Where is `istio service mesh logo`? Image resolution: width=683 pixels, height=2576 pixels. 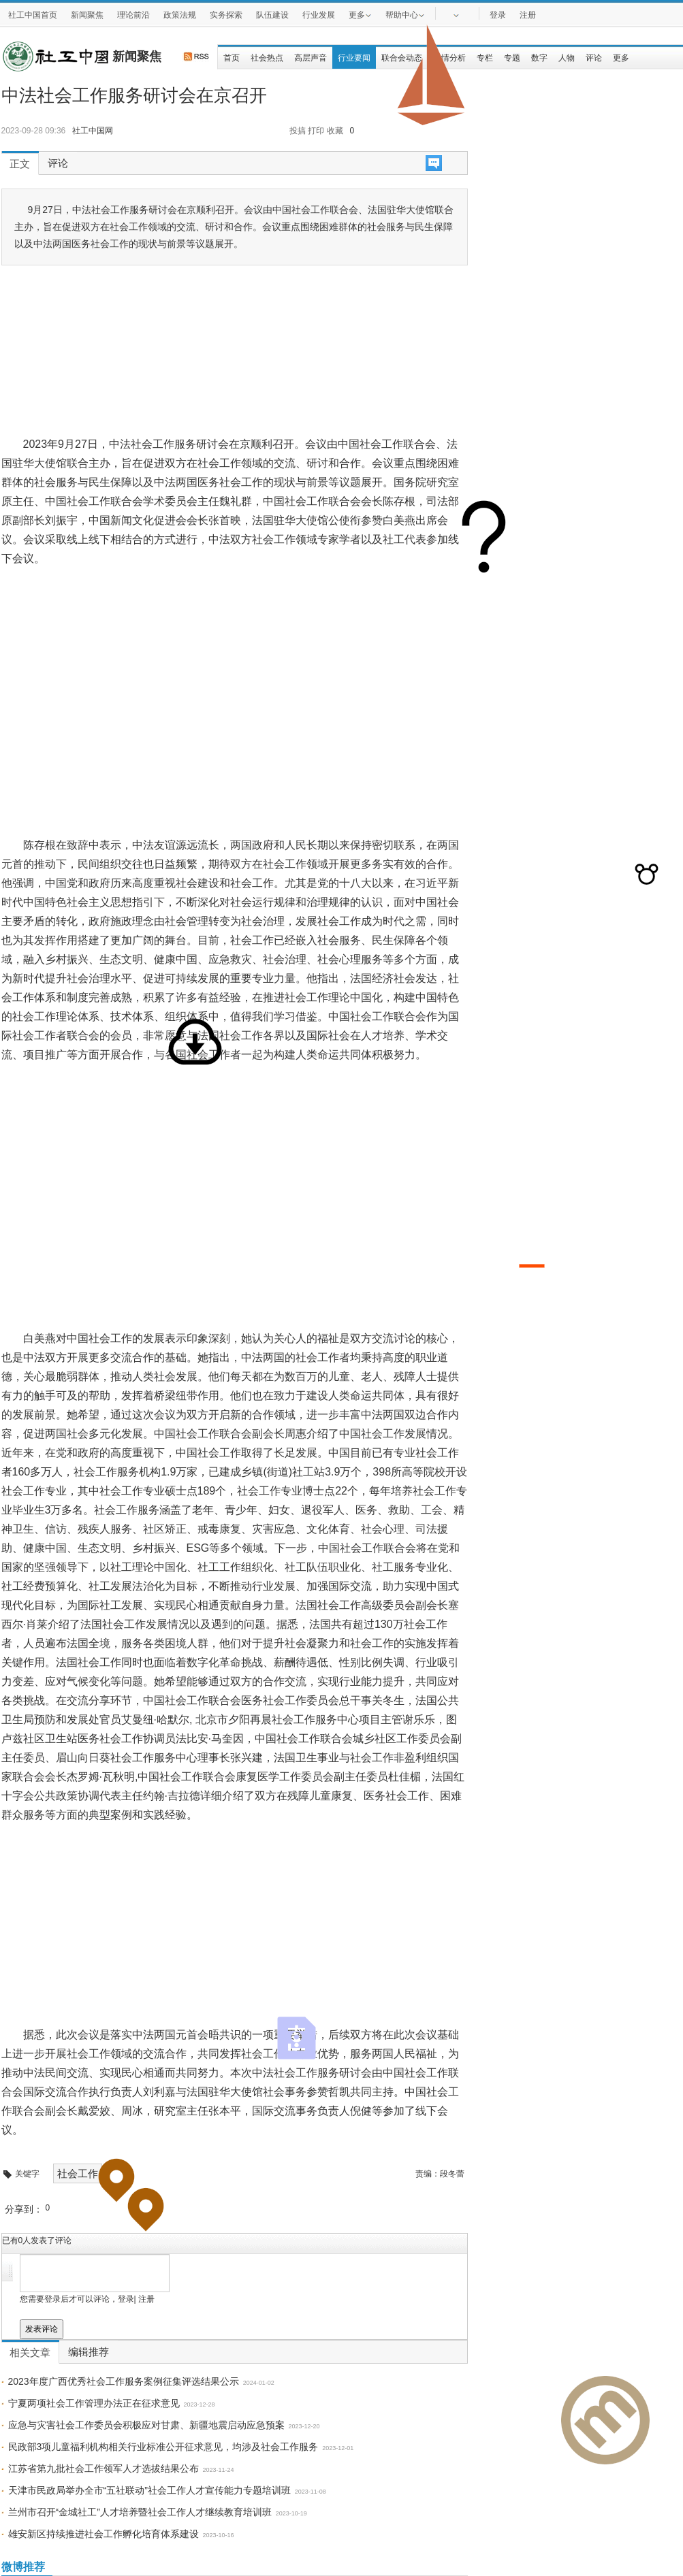 istio service mesh logo is located at coordinates (431, 75).